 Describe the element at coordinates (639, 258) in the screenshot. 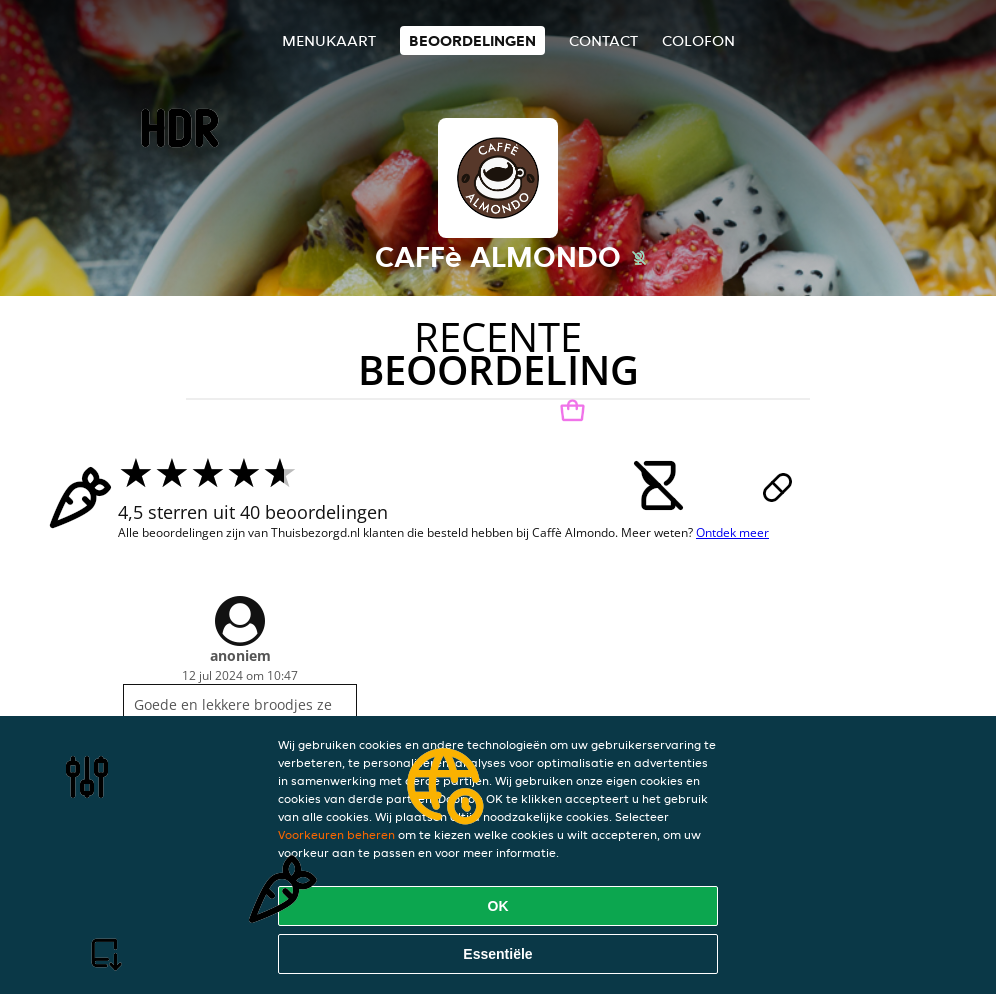

I see `disable network or internet connection` at that location.